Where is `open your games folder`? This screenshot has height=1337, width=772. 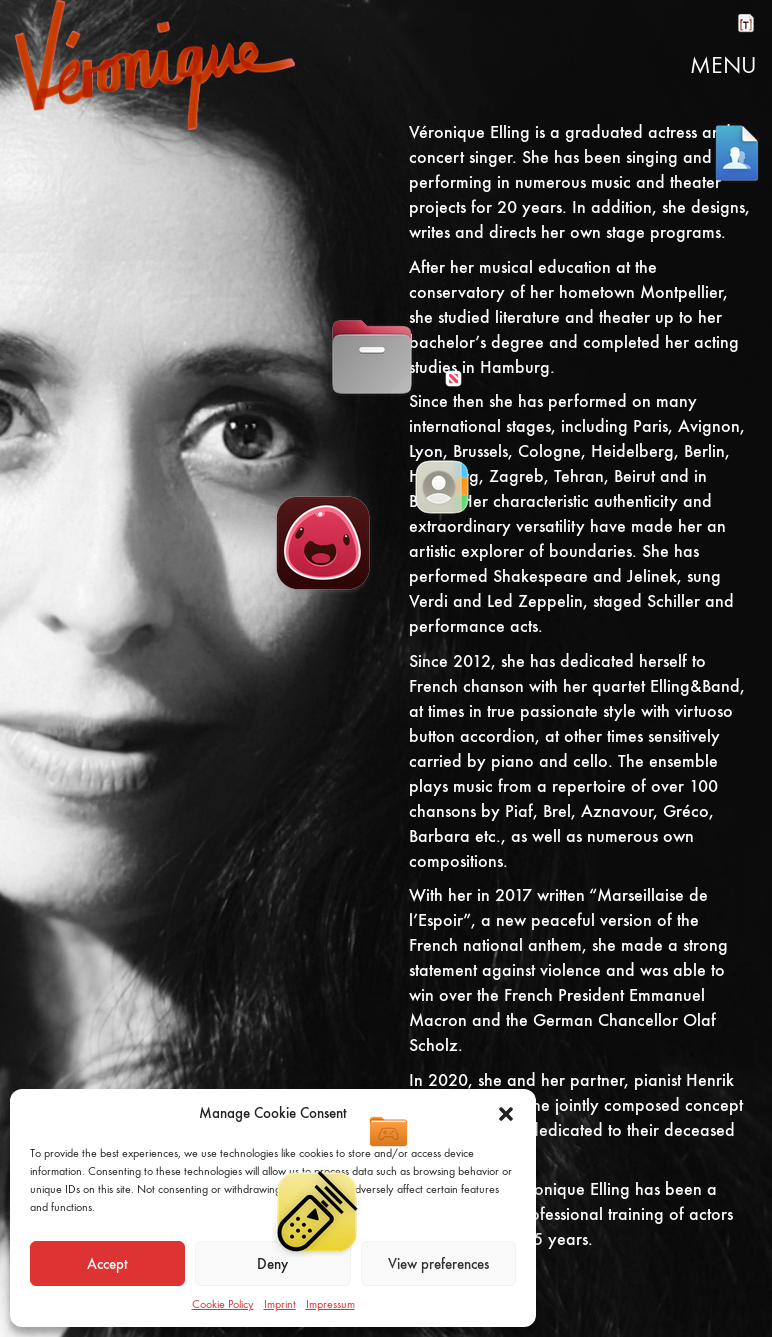
open your games folder is located at coordinates (388, 1131).